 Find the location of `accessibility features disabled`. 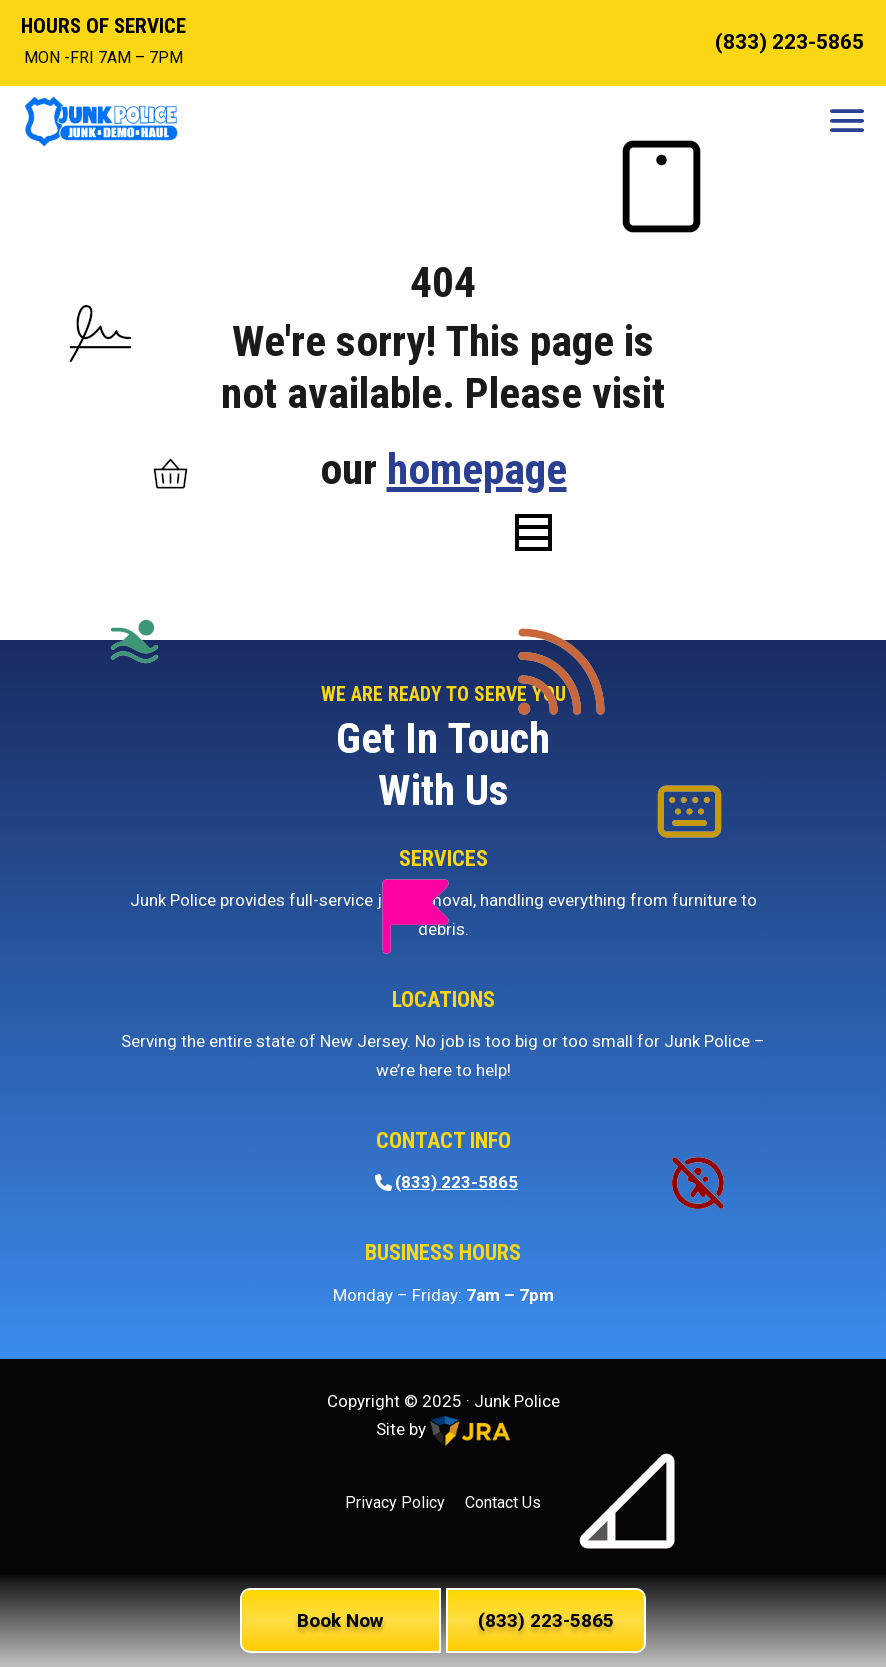

accessibility features disabled is located at coordinates (698, 1183).